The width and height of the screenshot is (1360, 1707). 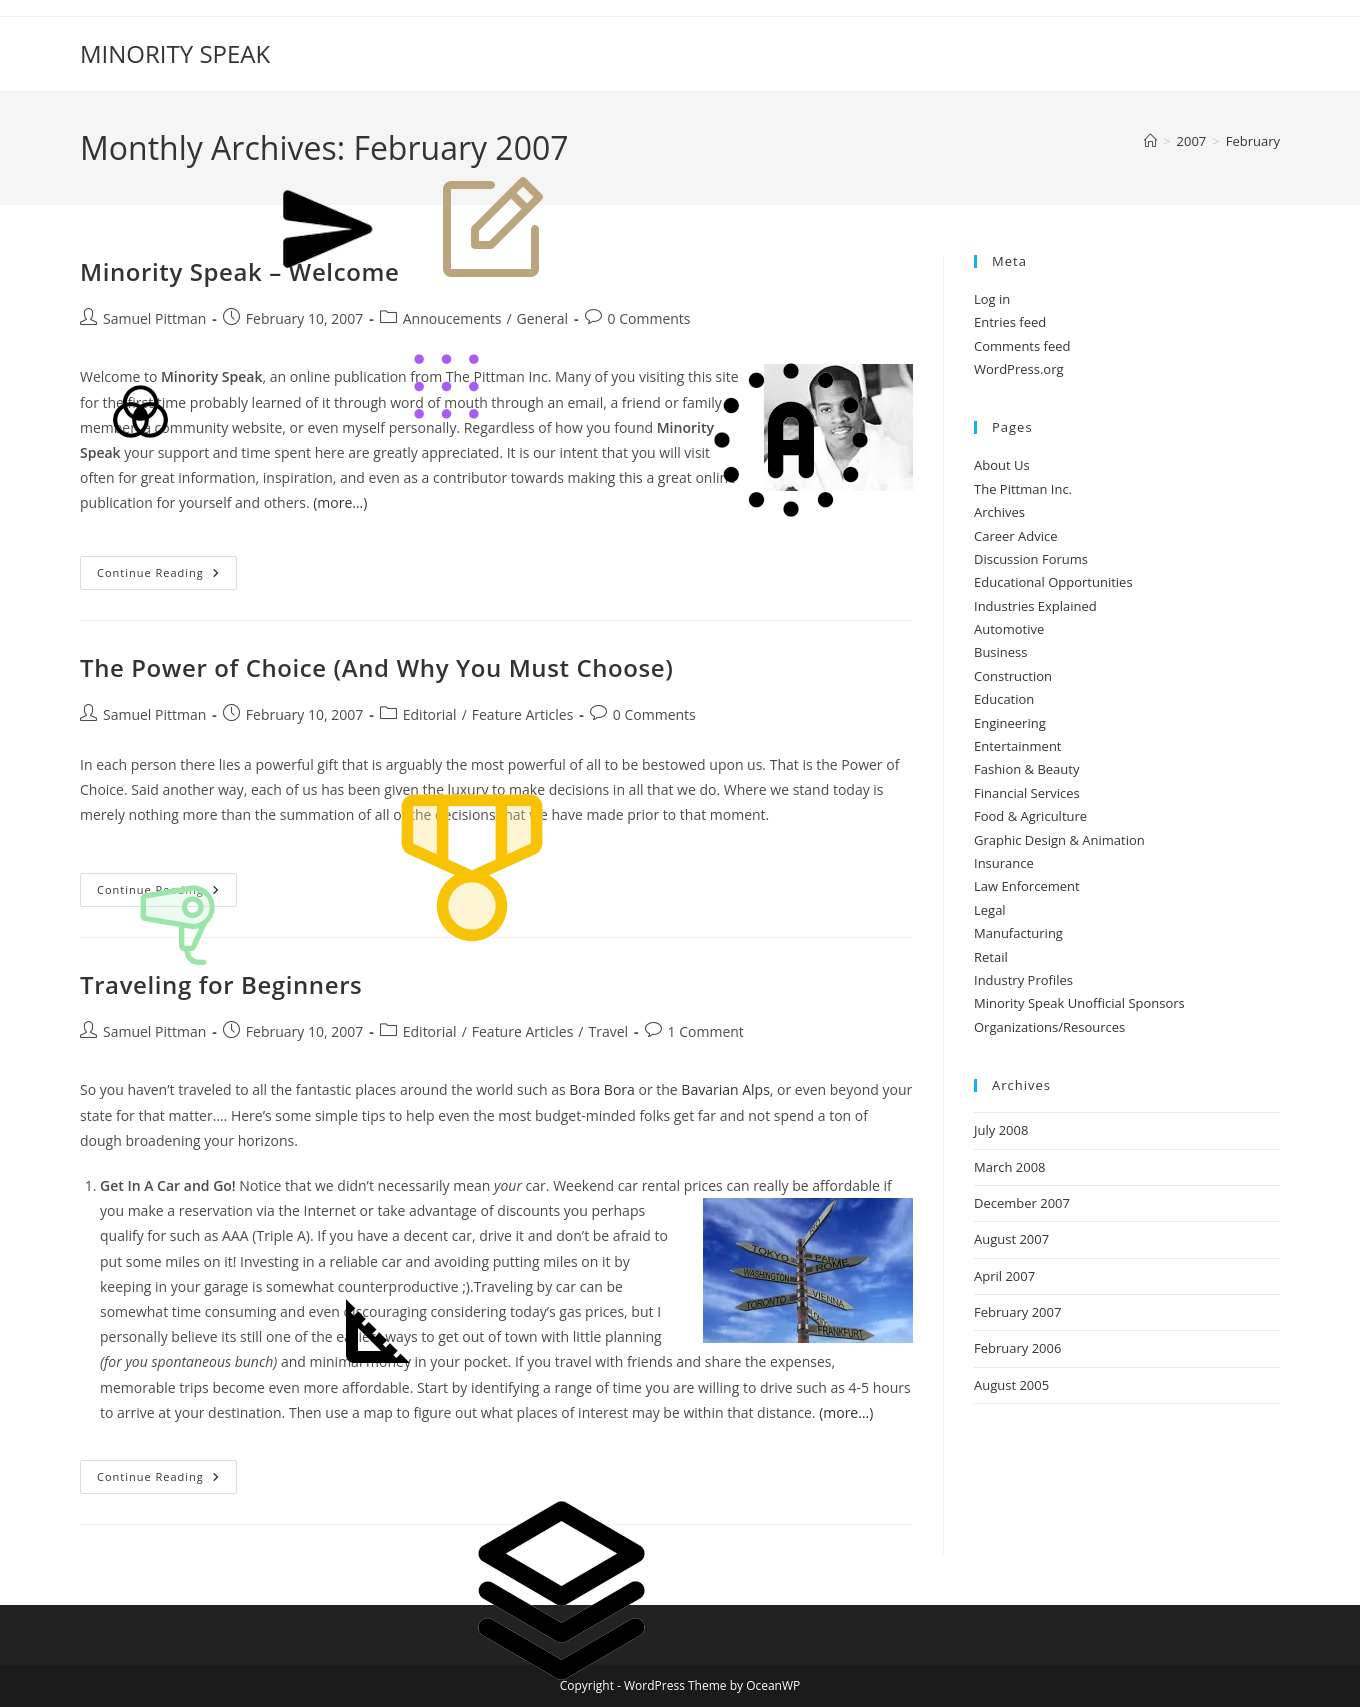 What do you see at coordinates (491, 229) in the screenshot?
I see `compose a new note` at bounding box center [491, 229].